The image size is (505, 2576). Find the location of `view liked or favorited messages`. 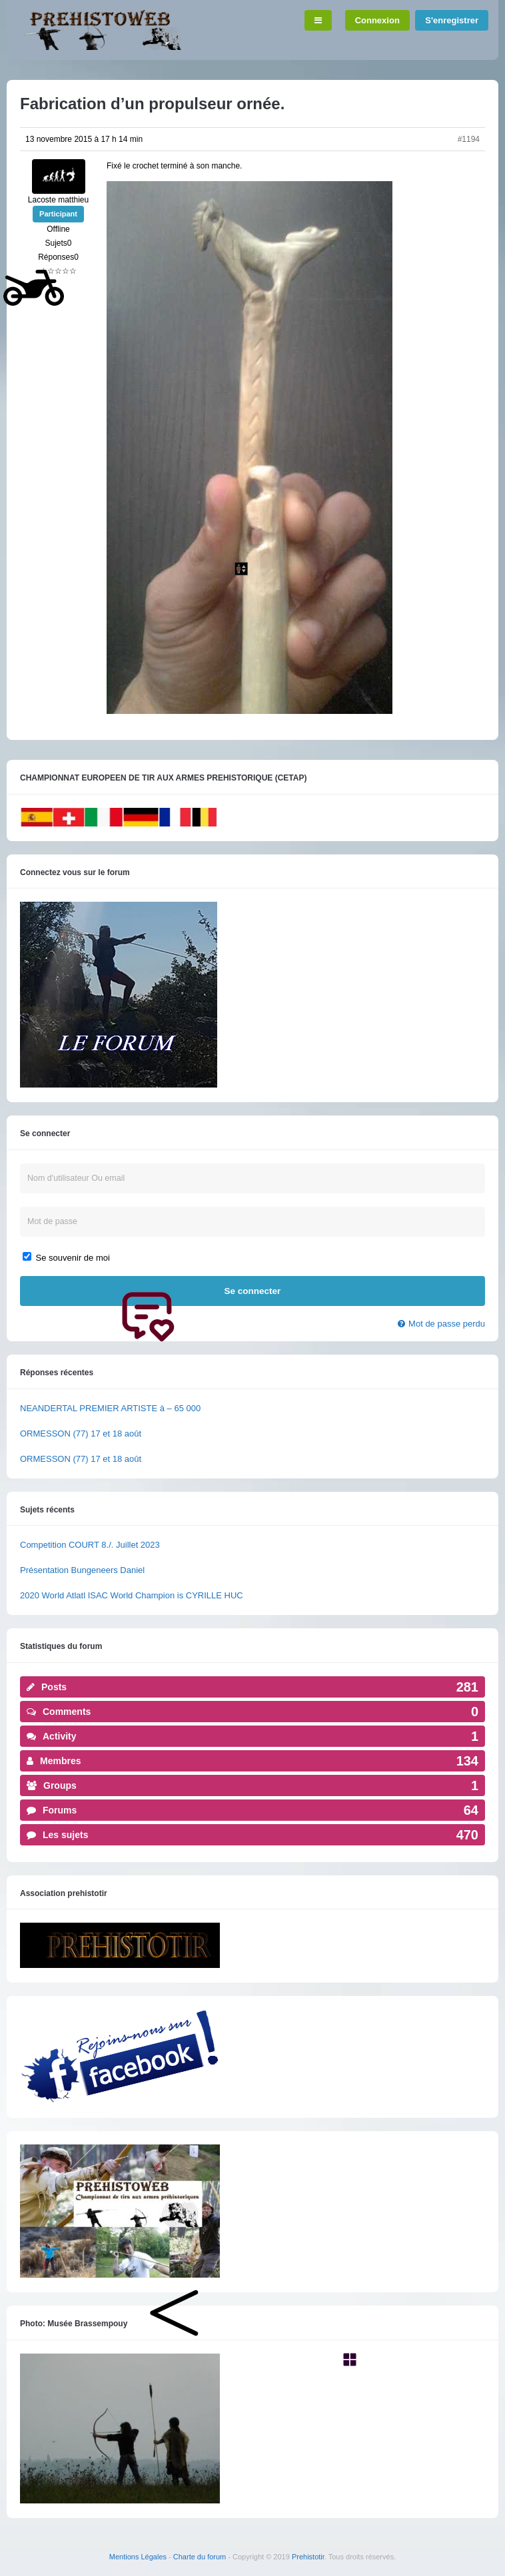

view liked or favorited messages is located at coordinates (147, 1314).